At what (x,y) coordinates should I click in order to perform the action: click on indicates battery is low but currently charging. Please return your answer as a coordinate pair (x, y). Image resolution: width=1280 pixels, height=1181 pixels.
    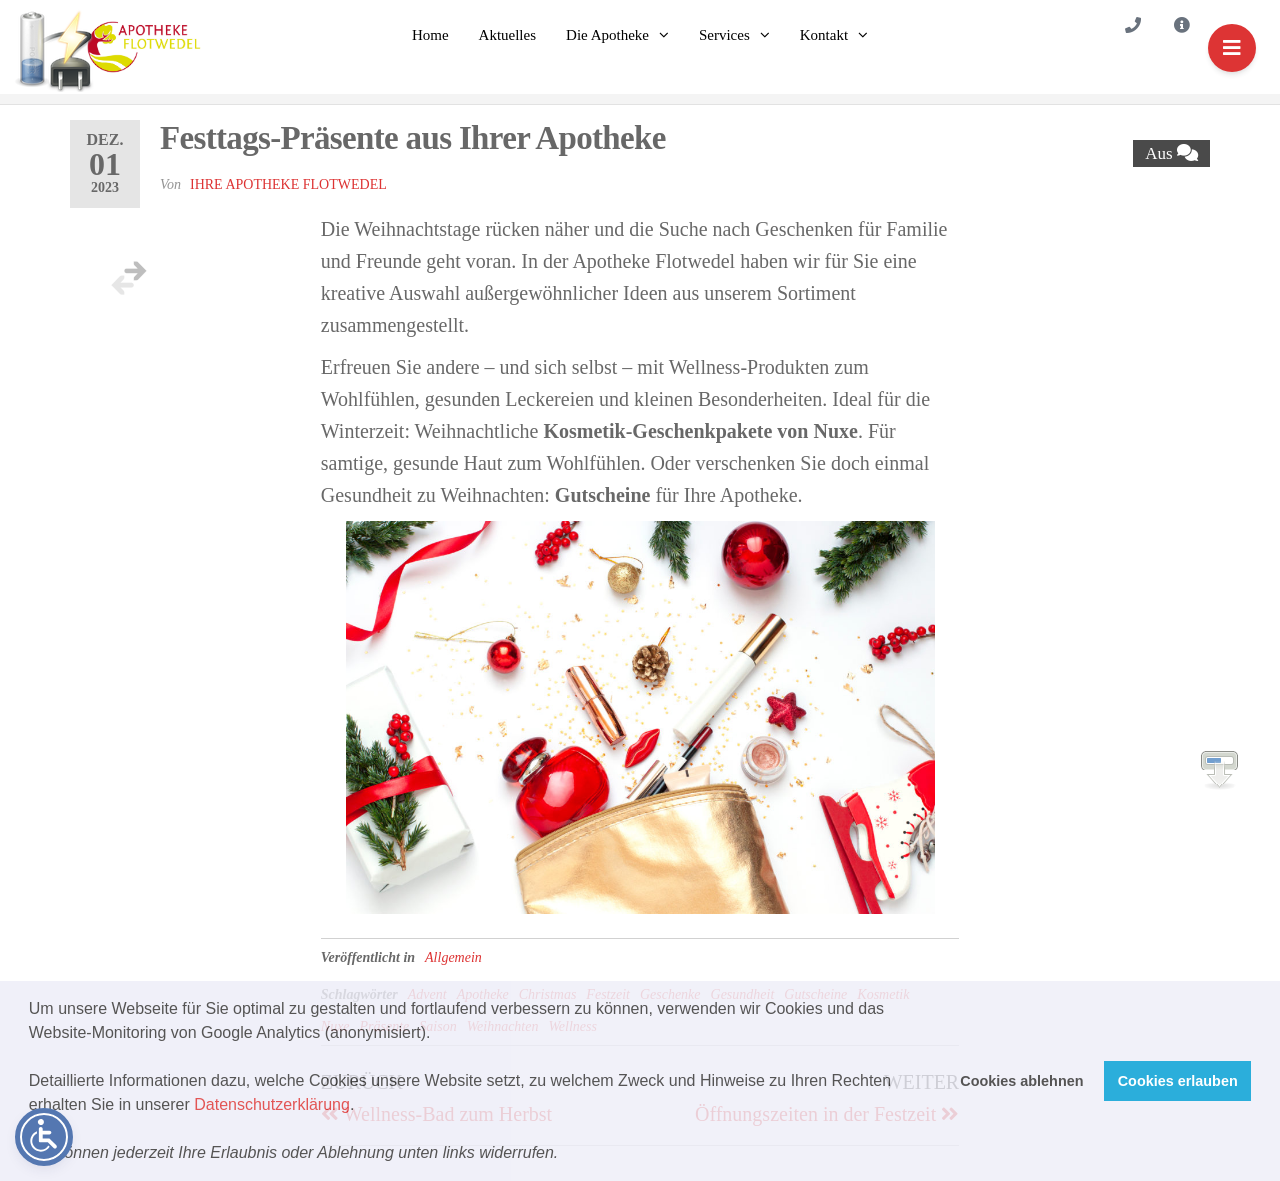
    Looking at the image, I should click on (52, 50).